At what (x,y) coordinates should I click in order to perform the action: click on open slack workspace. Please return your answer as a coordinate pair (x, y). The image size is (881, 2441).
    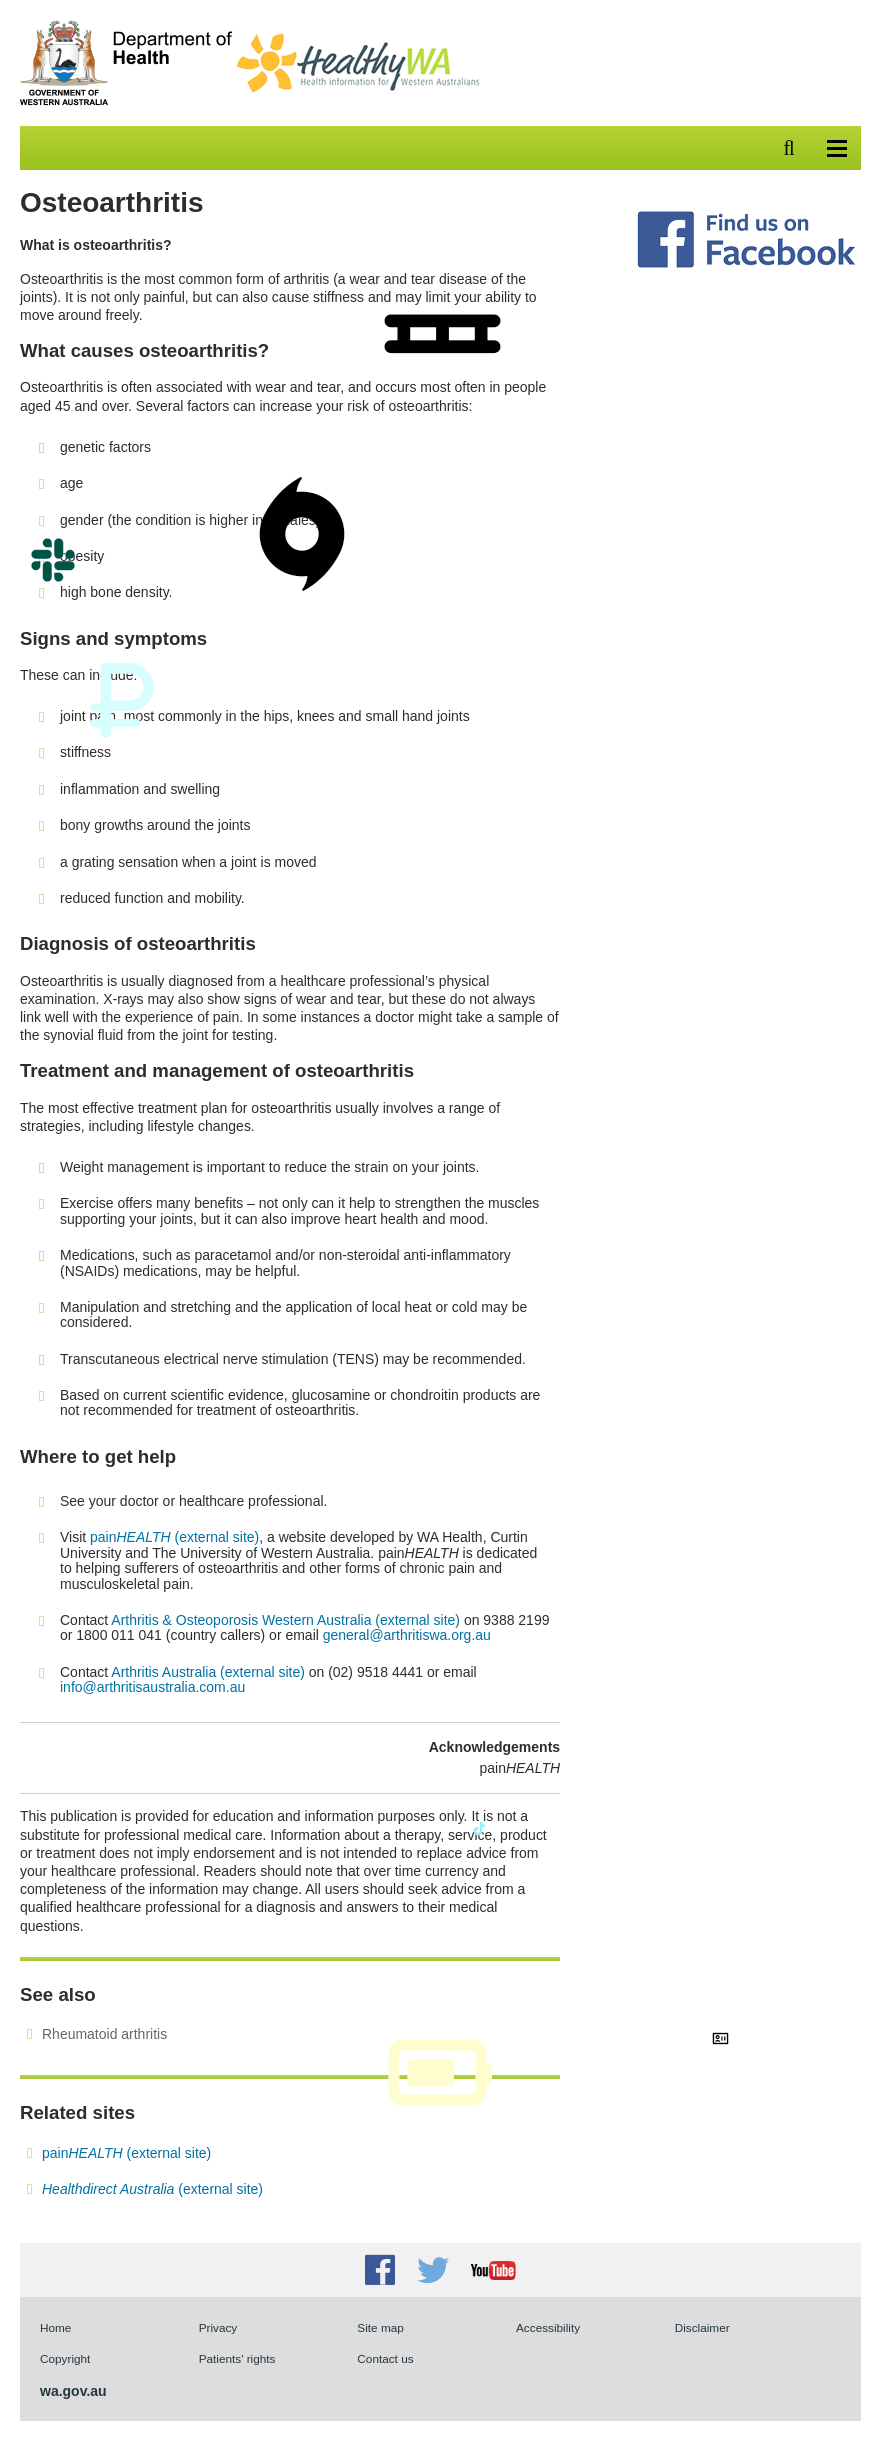
    Looking at the image, I should click on (53, 560).